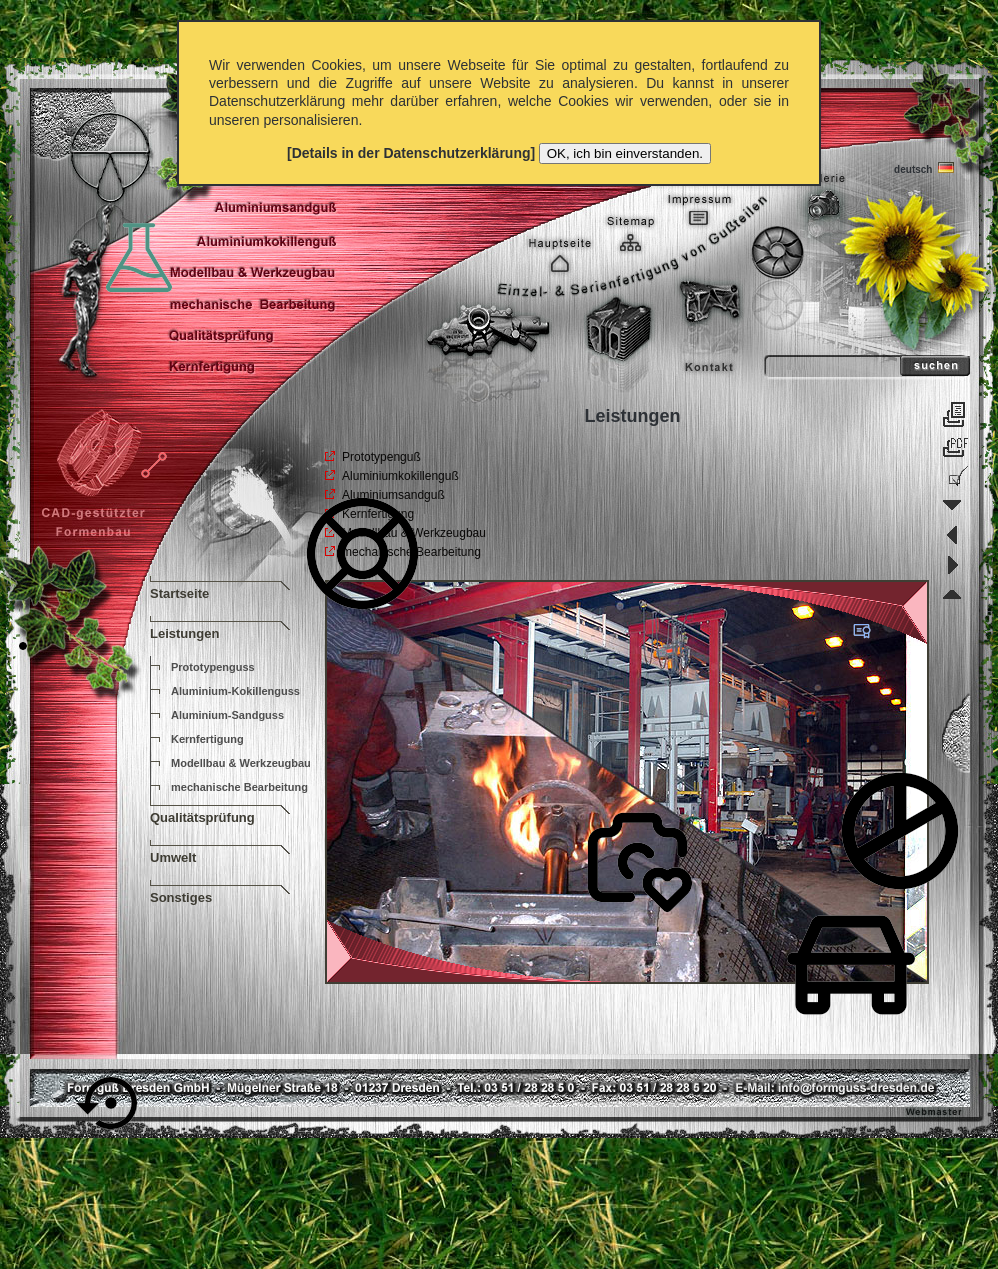 This screenshot has height=1269, width=998. Describe the element at coordinates (23, 646) in the screenshot. I see `indicates an unread notification or new item` at that location.